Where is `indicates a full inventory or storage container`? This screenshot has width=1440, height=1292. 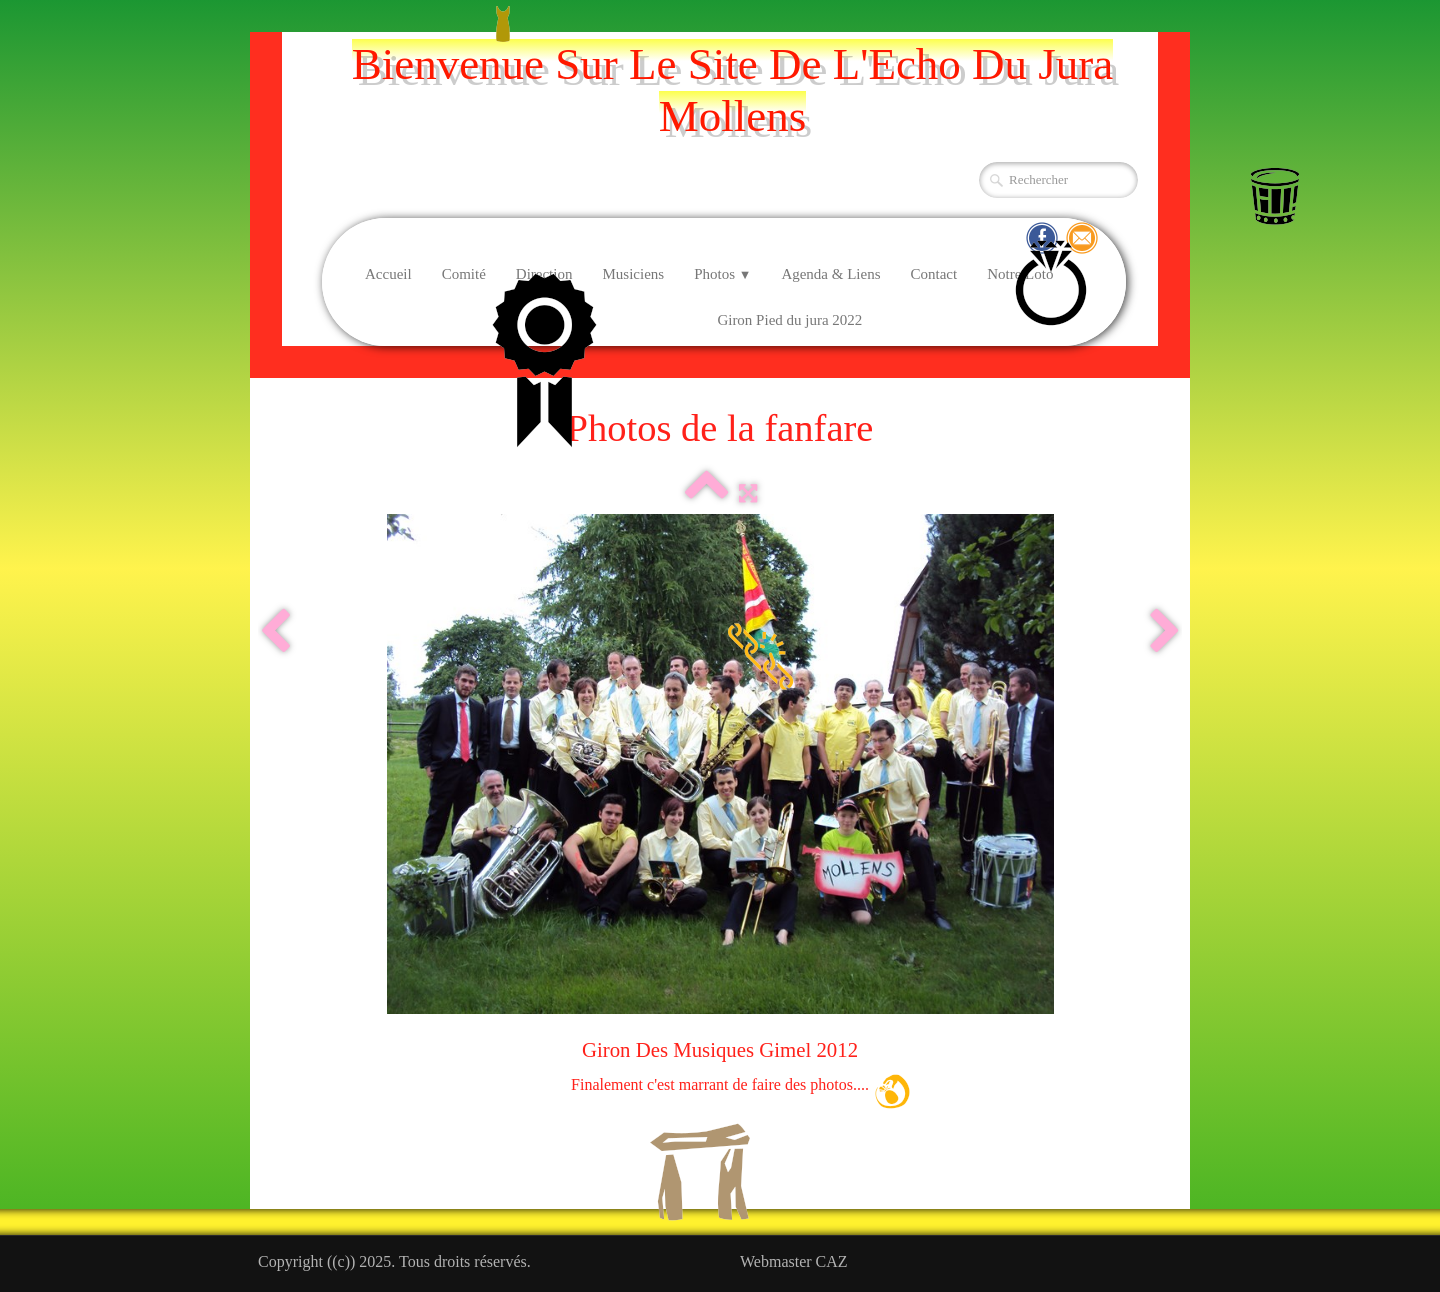 indicates a full inventory or storage container is located at coordinates (1275, 187).